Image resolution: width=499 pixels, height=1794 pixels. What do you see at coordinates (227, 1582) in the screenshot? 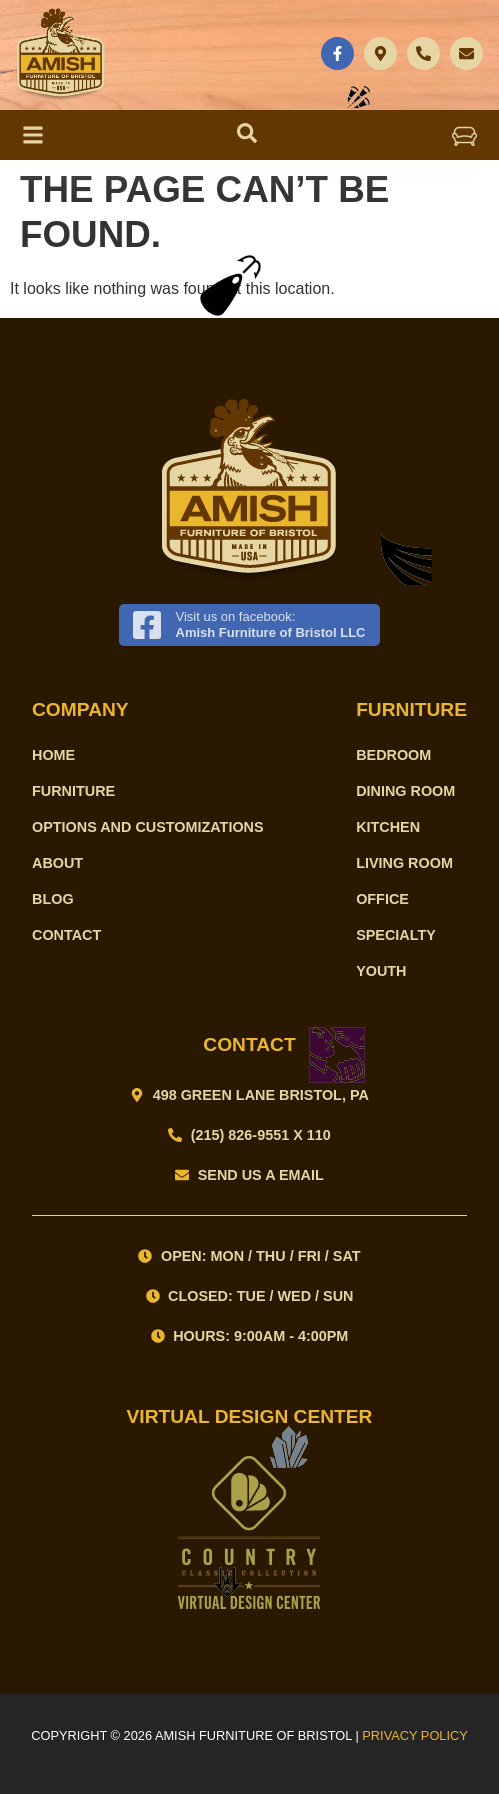
I see `indicates falling rock hazard or danger zone` at bounding box center [227, 1582].